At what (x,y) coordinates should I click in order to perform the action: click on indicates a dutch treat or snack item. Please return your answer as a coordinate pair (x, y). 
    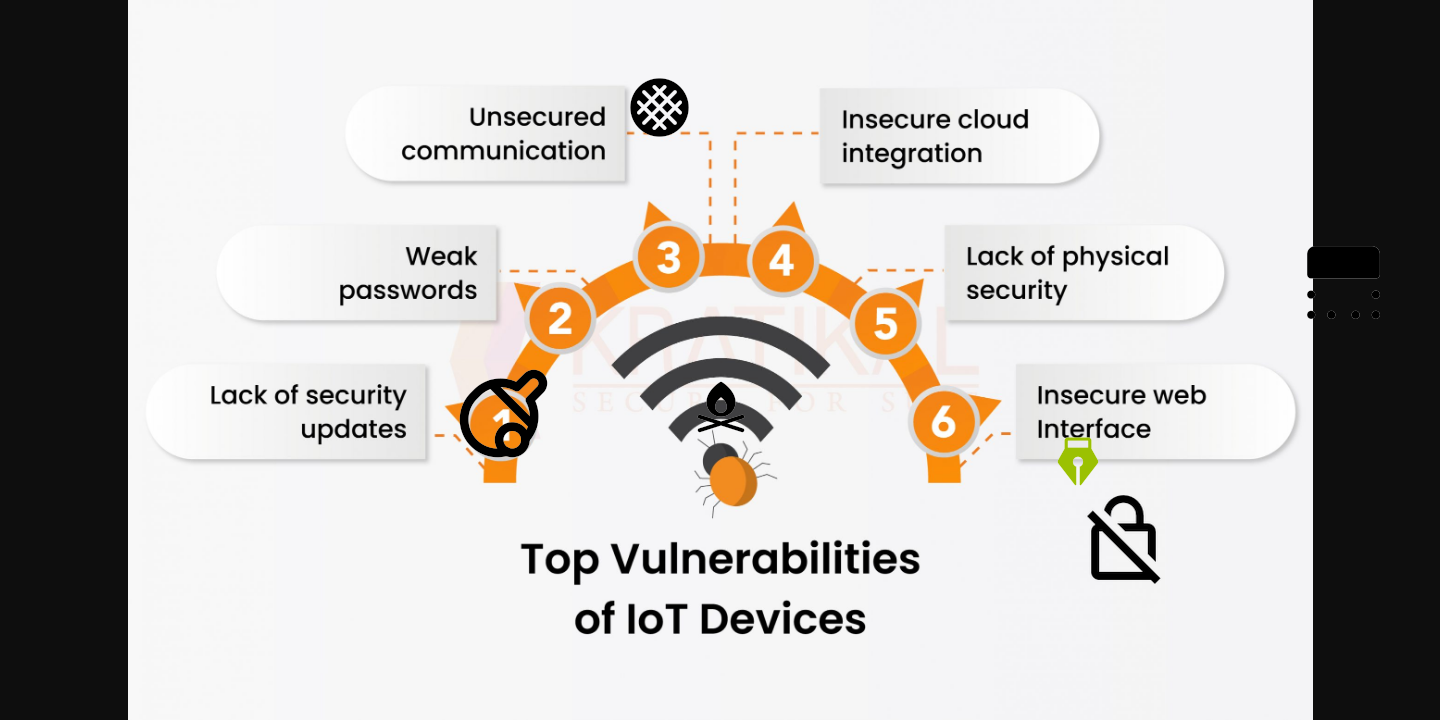
    Looking at the image, I should click on (659, 107).